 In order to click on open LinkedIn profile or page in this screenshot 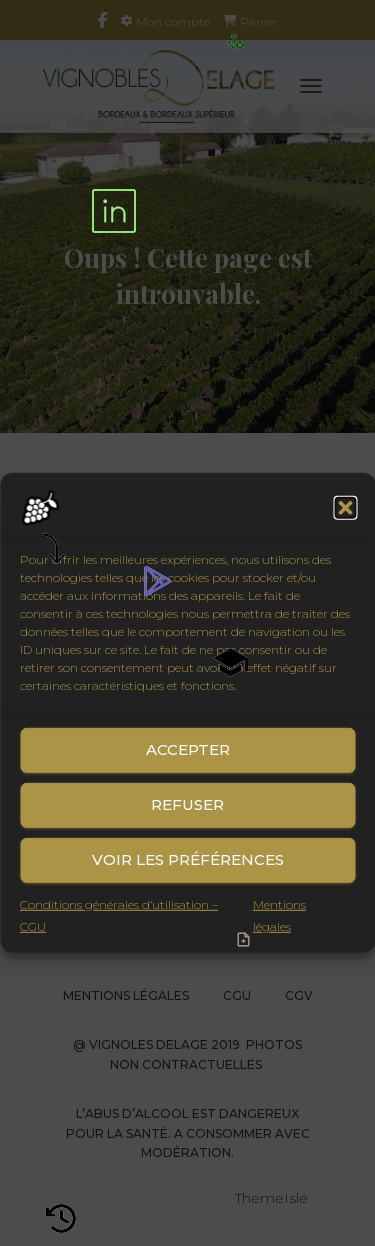, I will do `click(114, 211)`.